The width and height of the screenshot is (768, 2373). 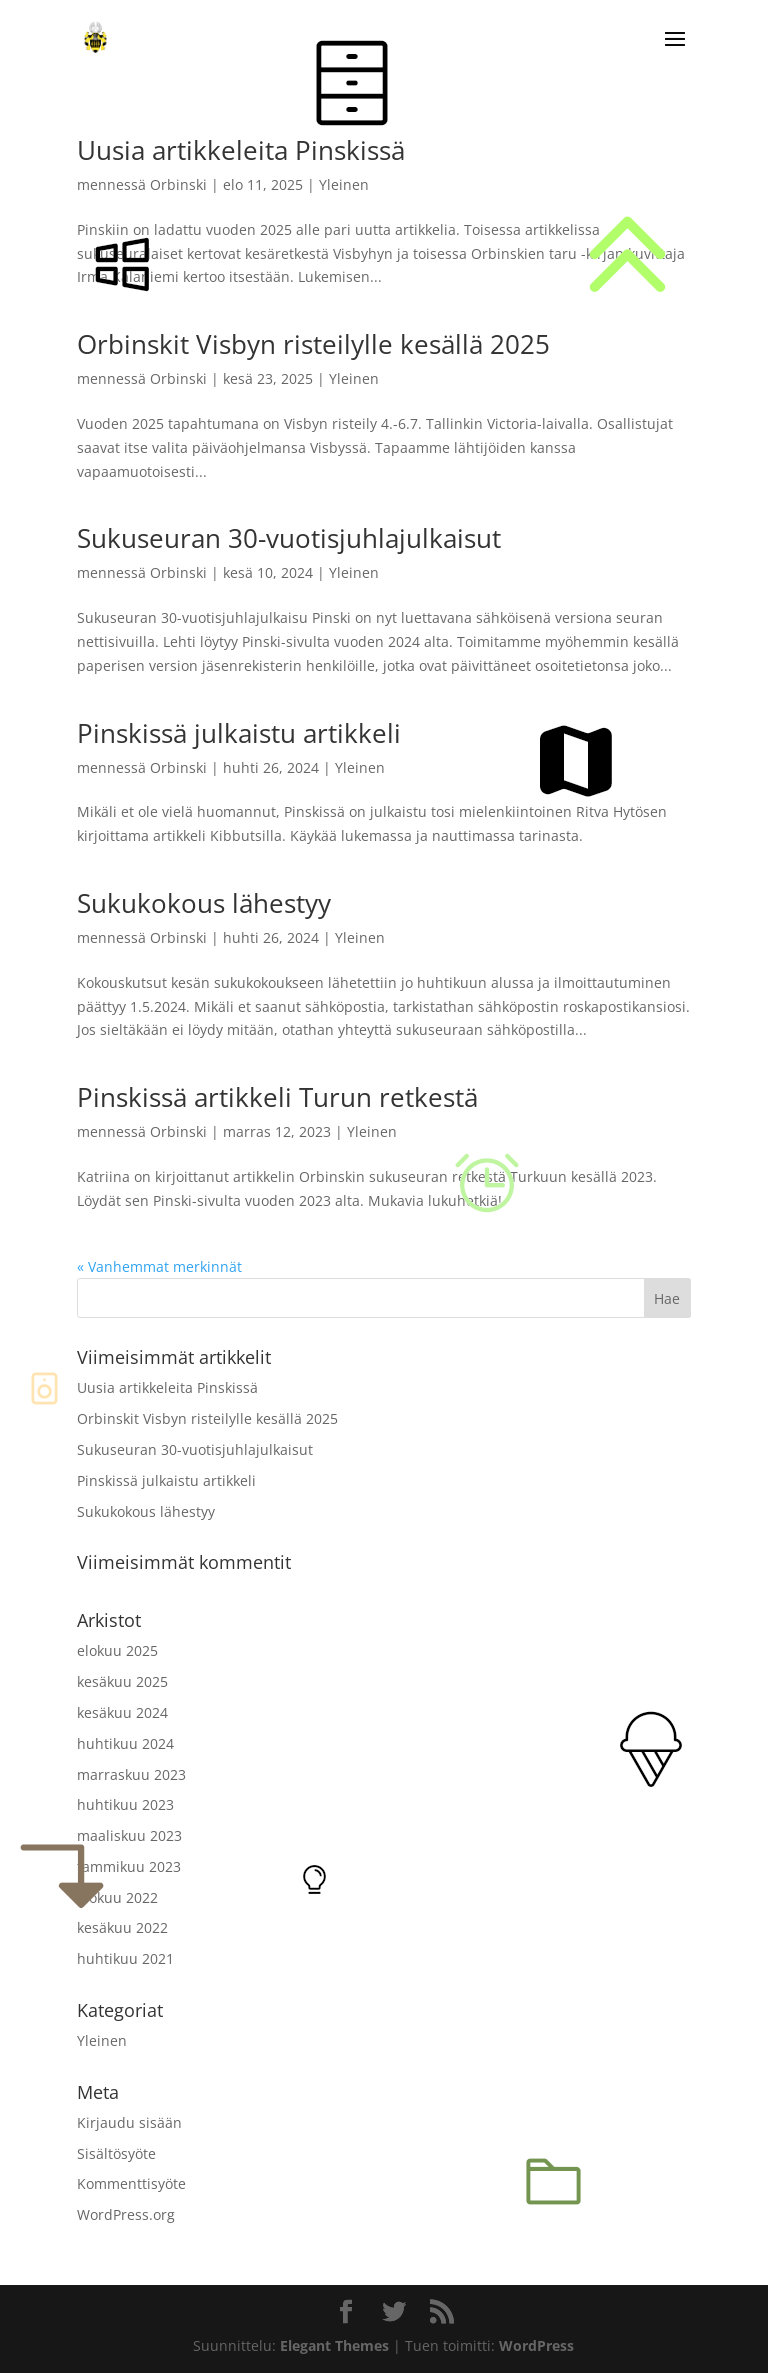 I want to click on open folder to view files, so click(x=553, y=2181).